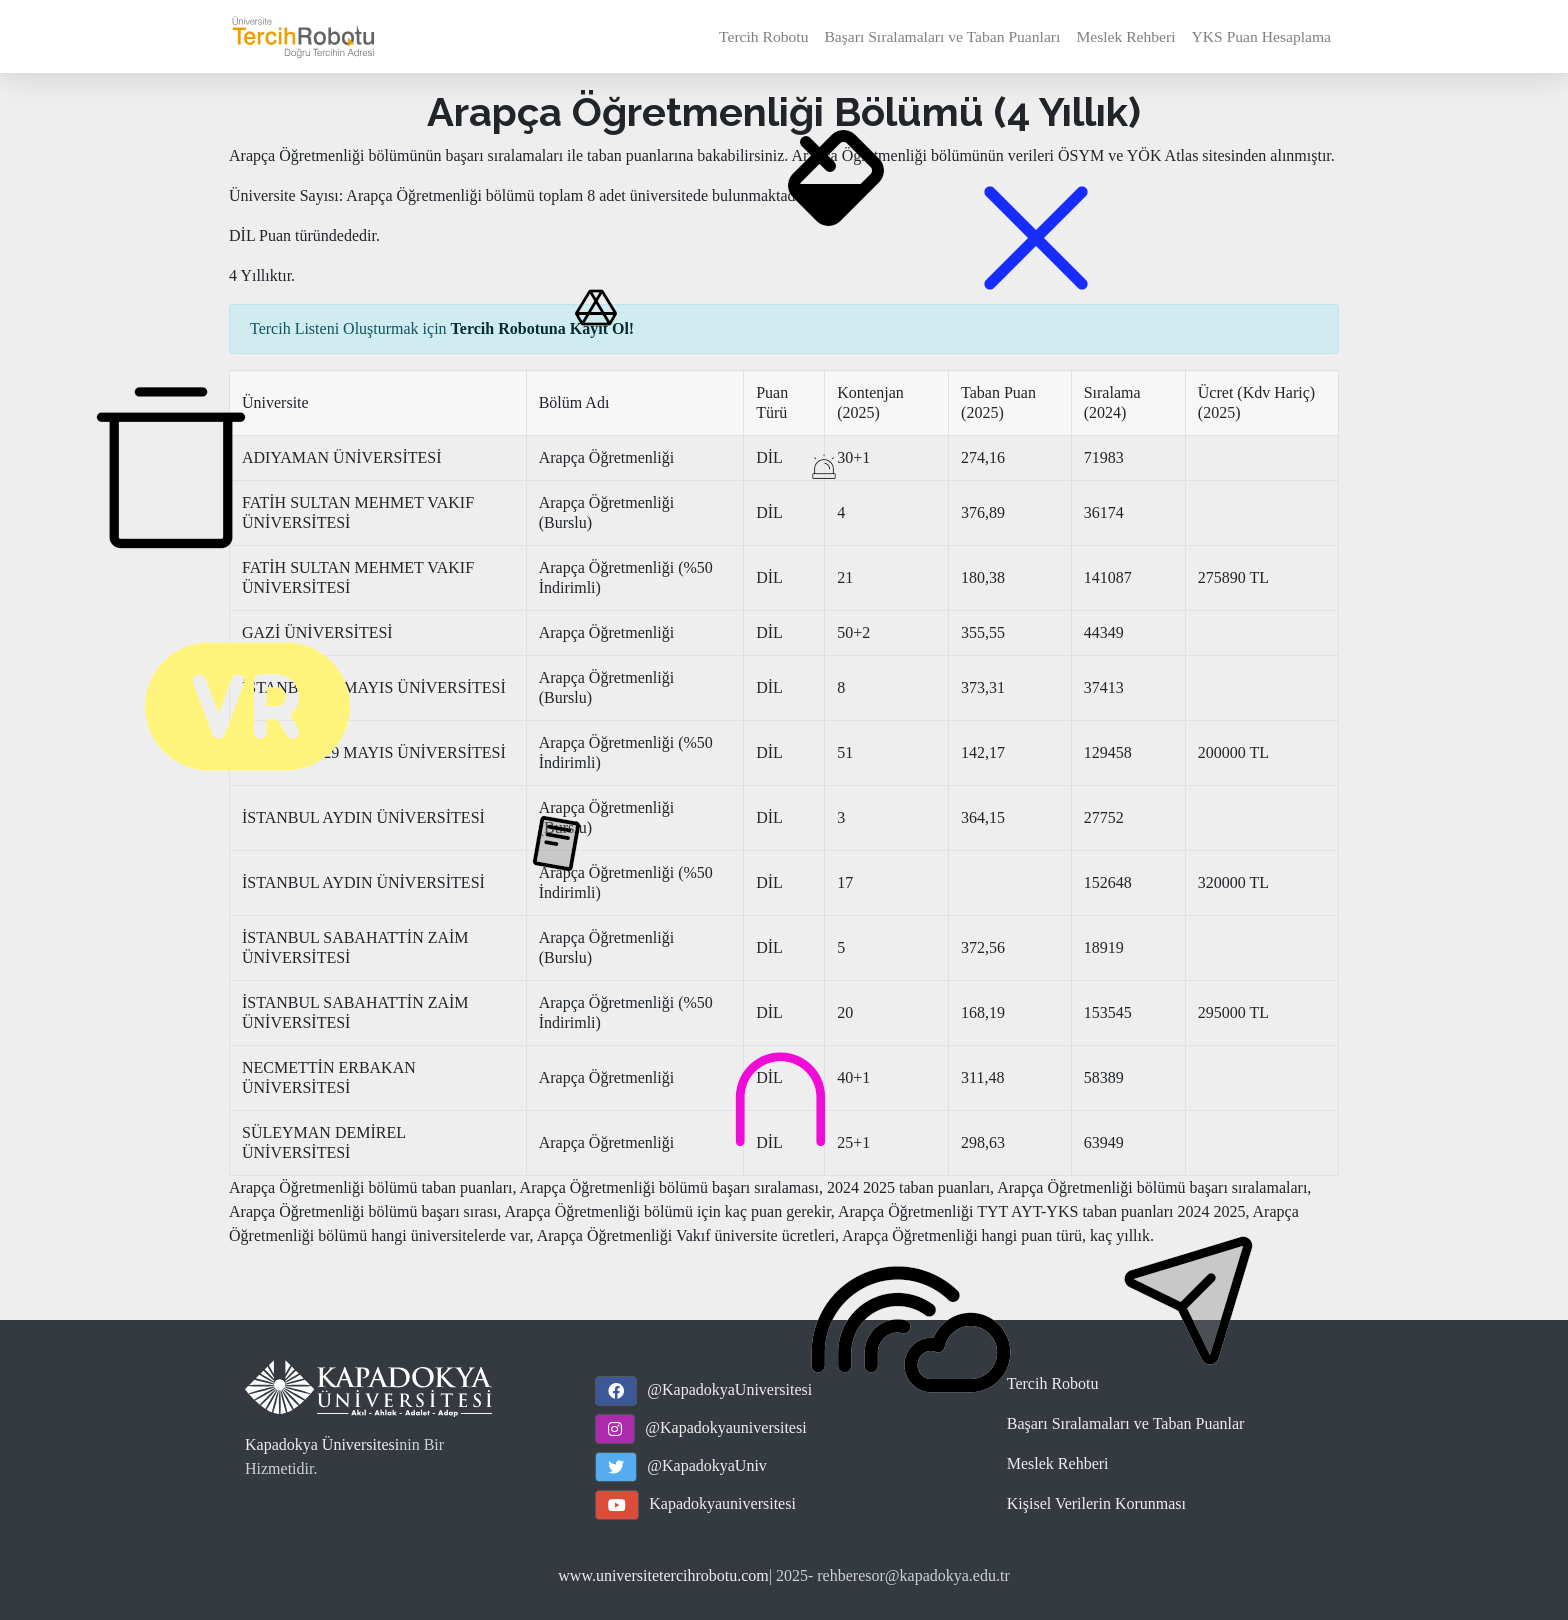 The image size is (1568, 1620). Describe the element at coordinates (780, 1101) in the screenshot. I see `indicates a set intersection operation` at that location.